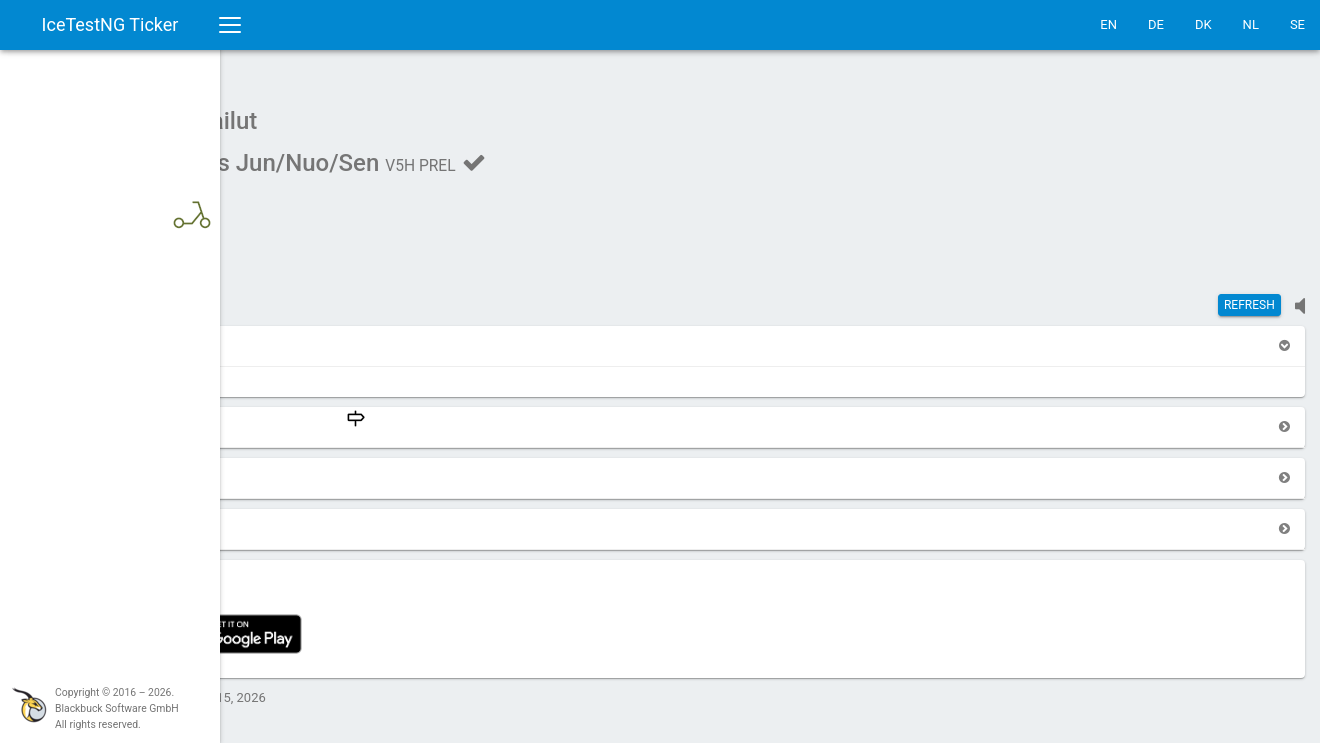 The width and height of the screenshot is (1320, 743). I want to click on select scooter as transportation mode, so click(192, 216).